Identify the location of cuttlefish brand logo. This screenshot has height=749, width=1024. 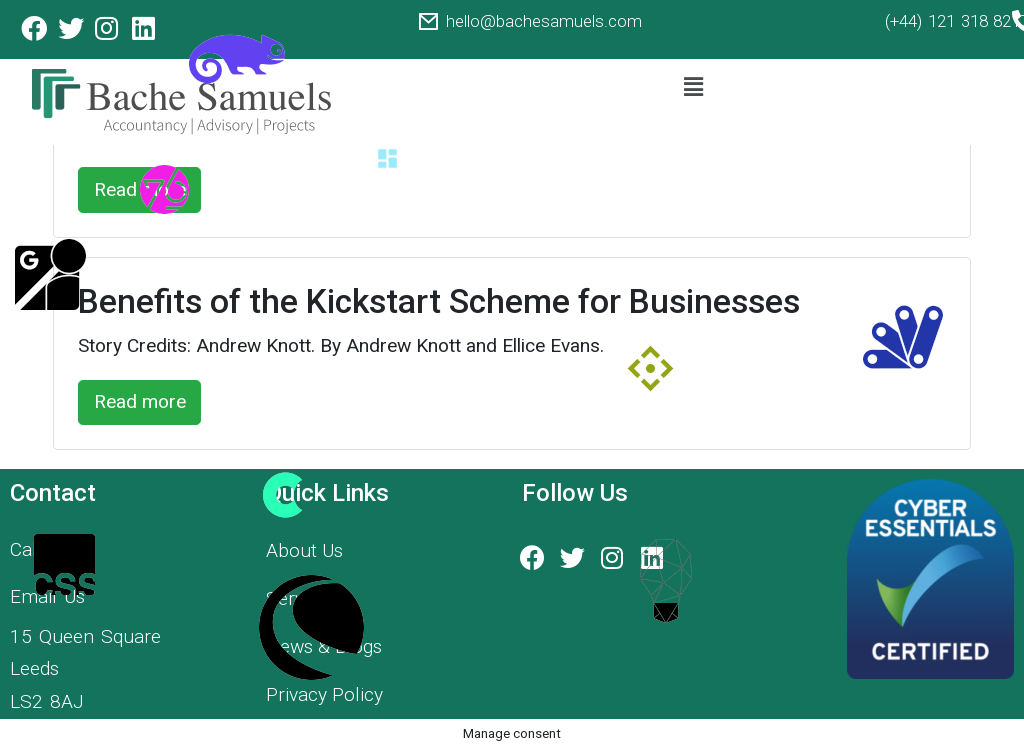
(283, 495).